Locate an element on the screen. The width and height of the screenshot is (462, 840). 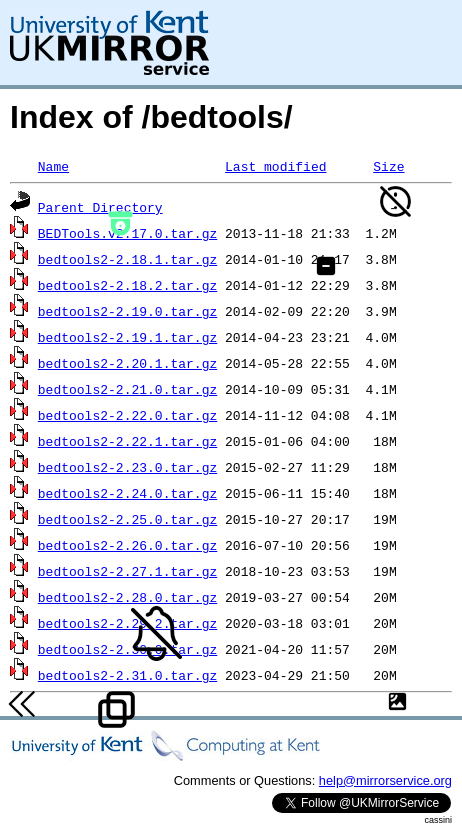
view overlapping layers or intersecting objects is located at coordinates (116, 709).